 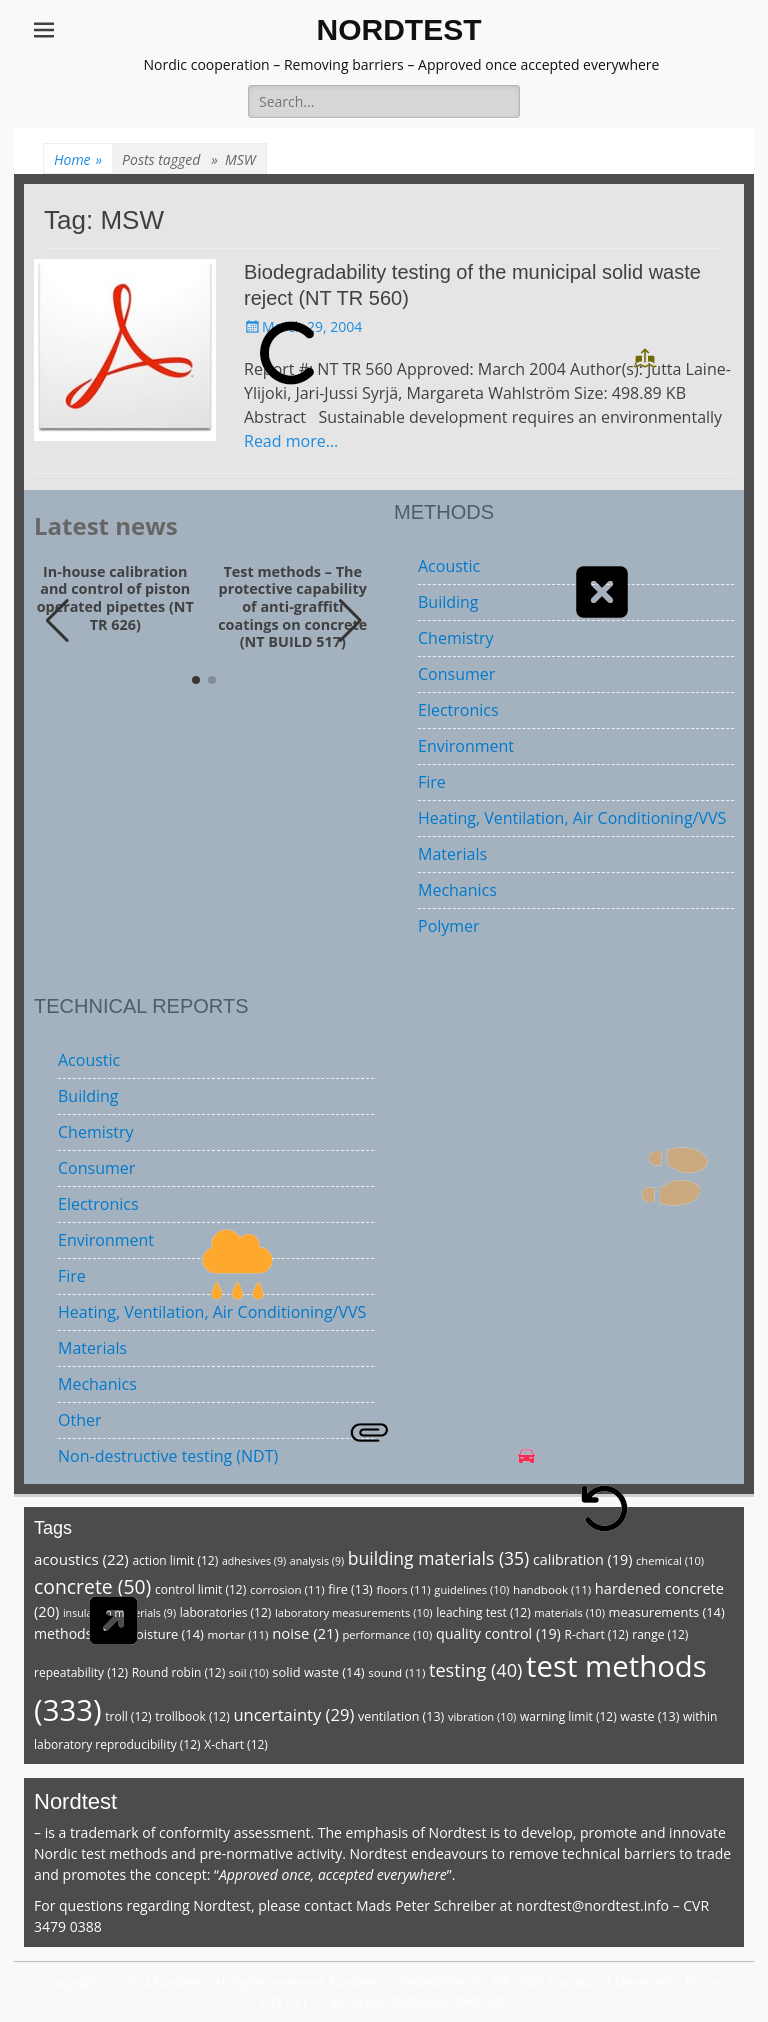 I want to click on attach a file to your message, so click(x=368, y=1432).